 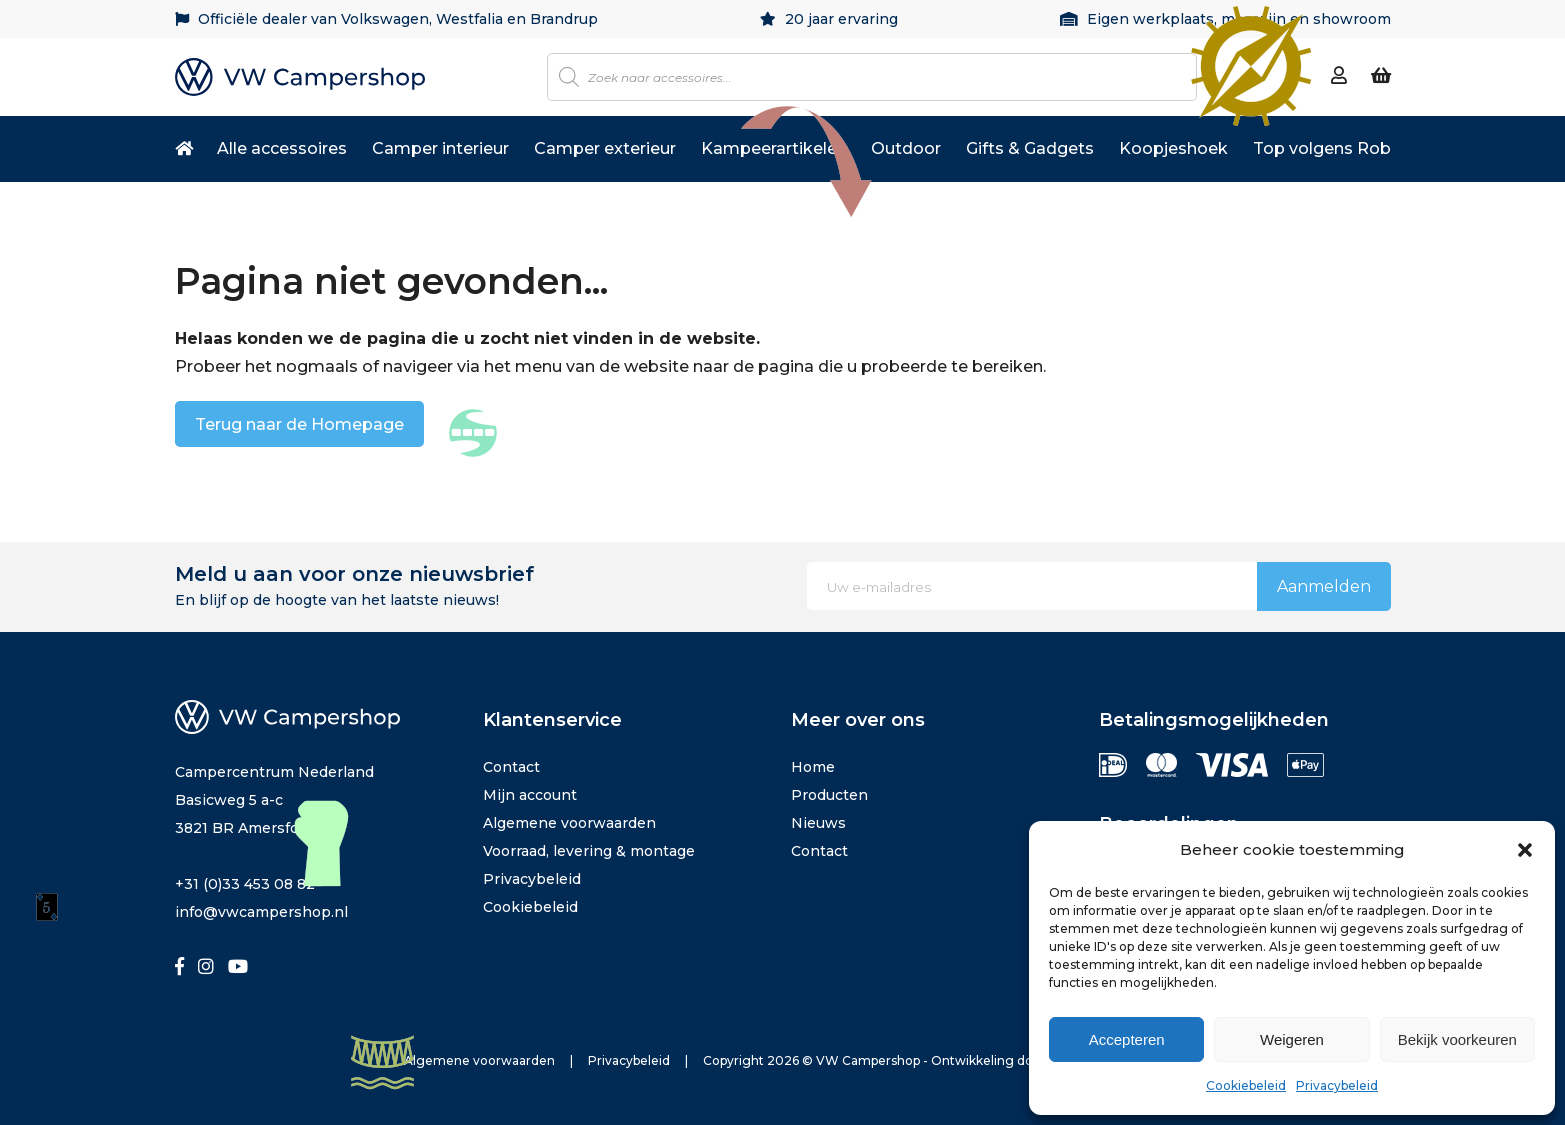 What do you see at coordinates (382, 1059) in the screenshot?
I see `rope bridge obstacle or crossing point in a game` at bounding box center [382, 1059].